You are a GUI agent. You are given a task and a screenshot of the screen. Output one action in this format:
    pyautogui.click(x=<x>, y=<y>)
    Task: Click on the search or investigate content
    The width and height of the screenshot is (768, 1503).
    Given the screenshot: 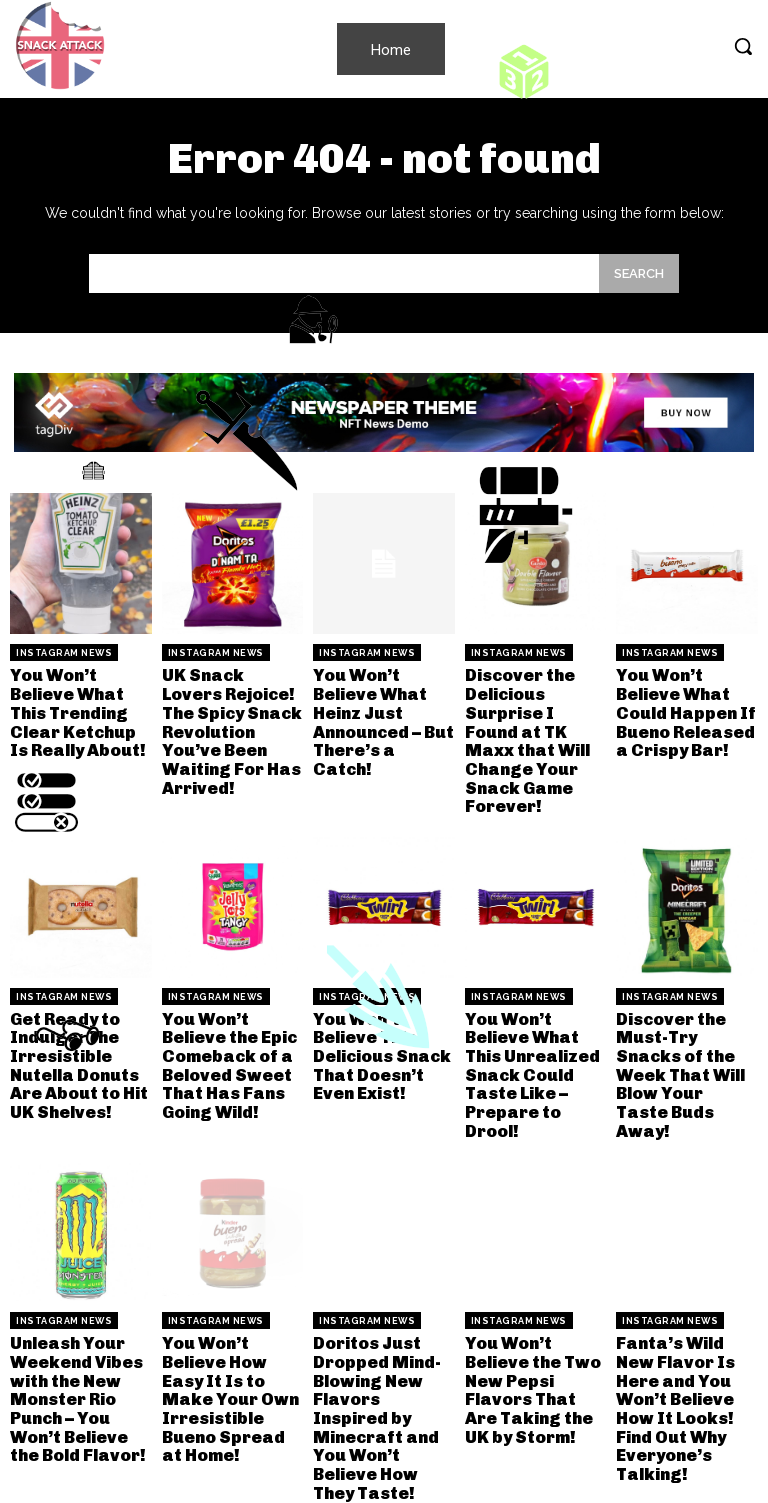 What is the action you would take?
    pyautogui.click(x=314, y=319)
    